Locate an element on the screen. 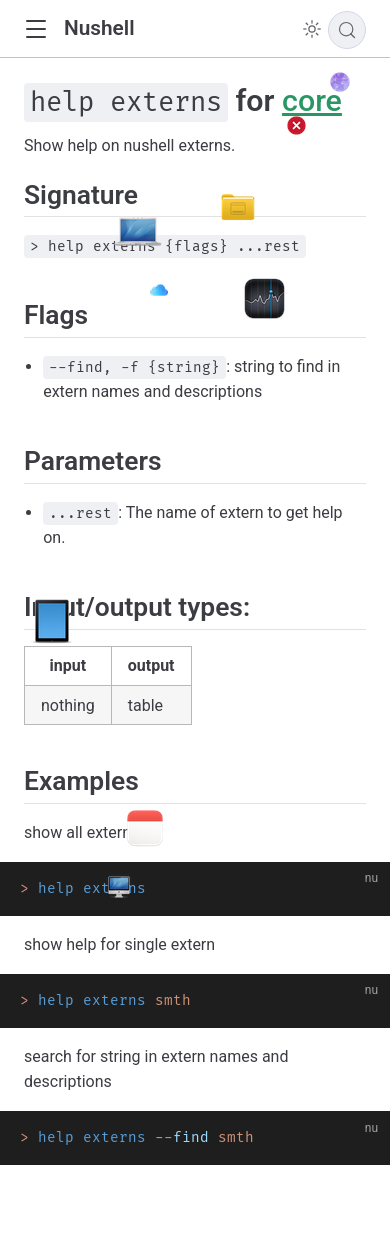 This screenshot has width=390, height=1257. empty calendar placeholder icon is located at coordinates (145, 828).